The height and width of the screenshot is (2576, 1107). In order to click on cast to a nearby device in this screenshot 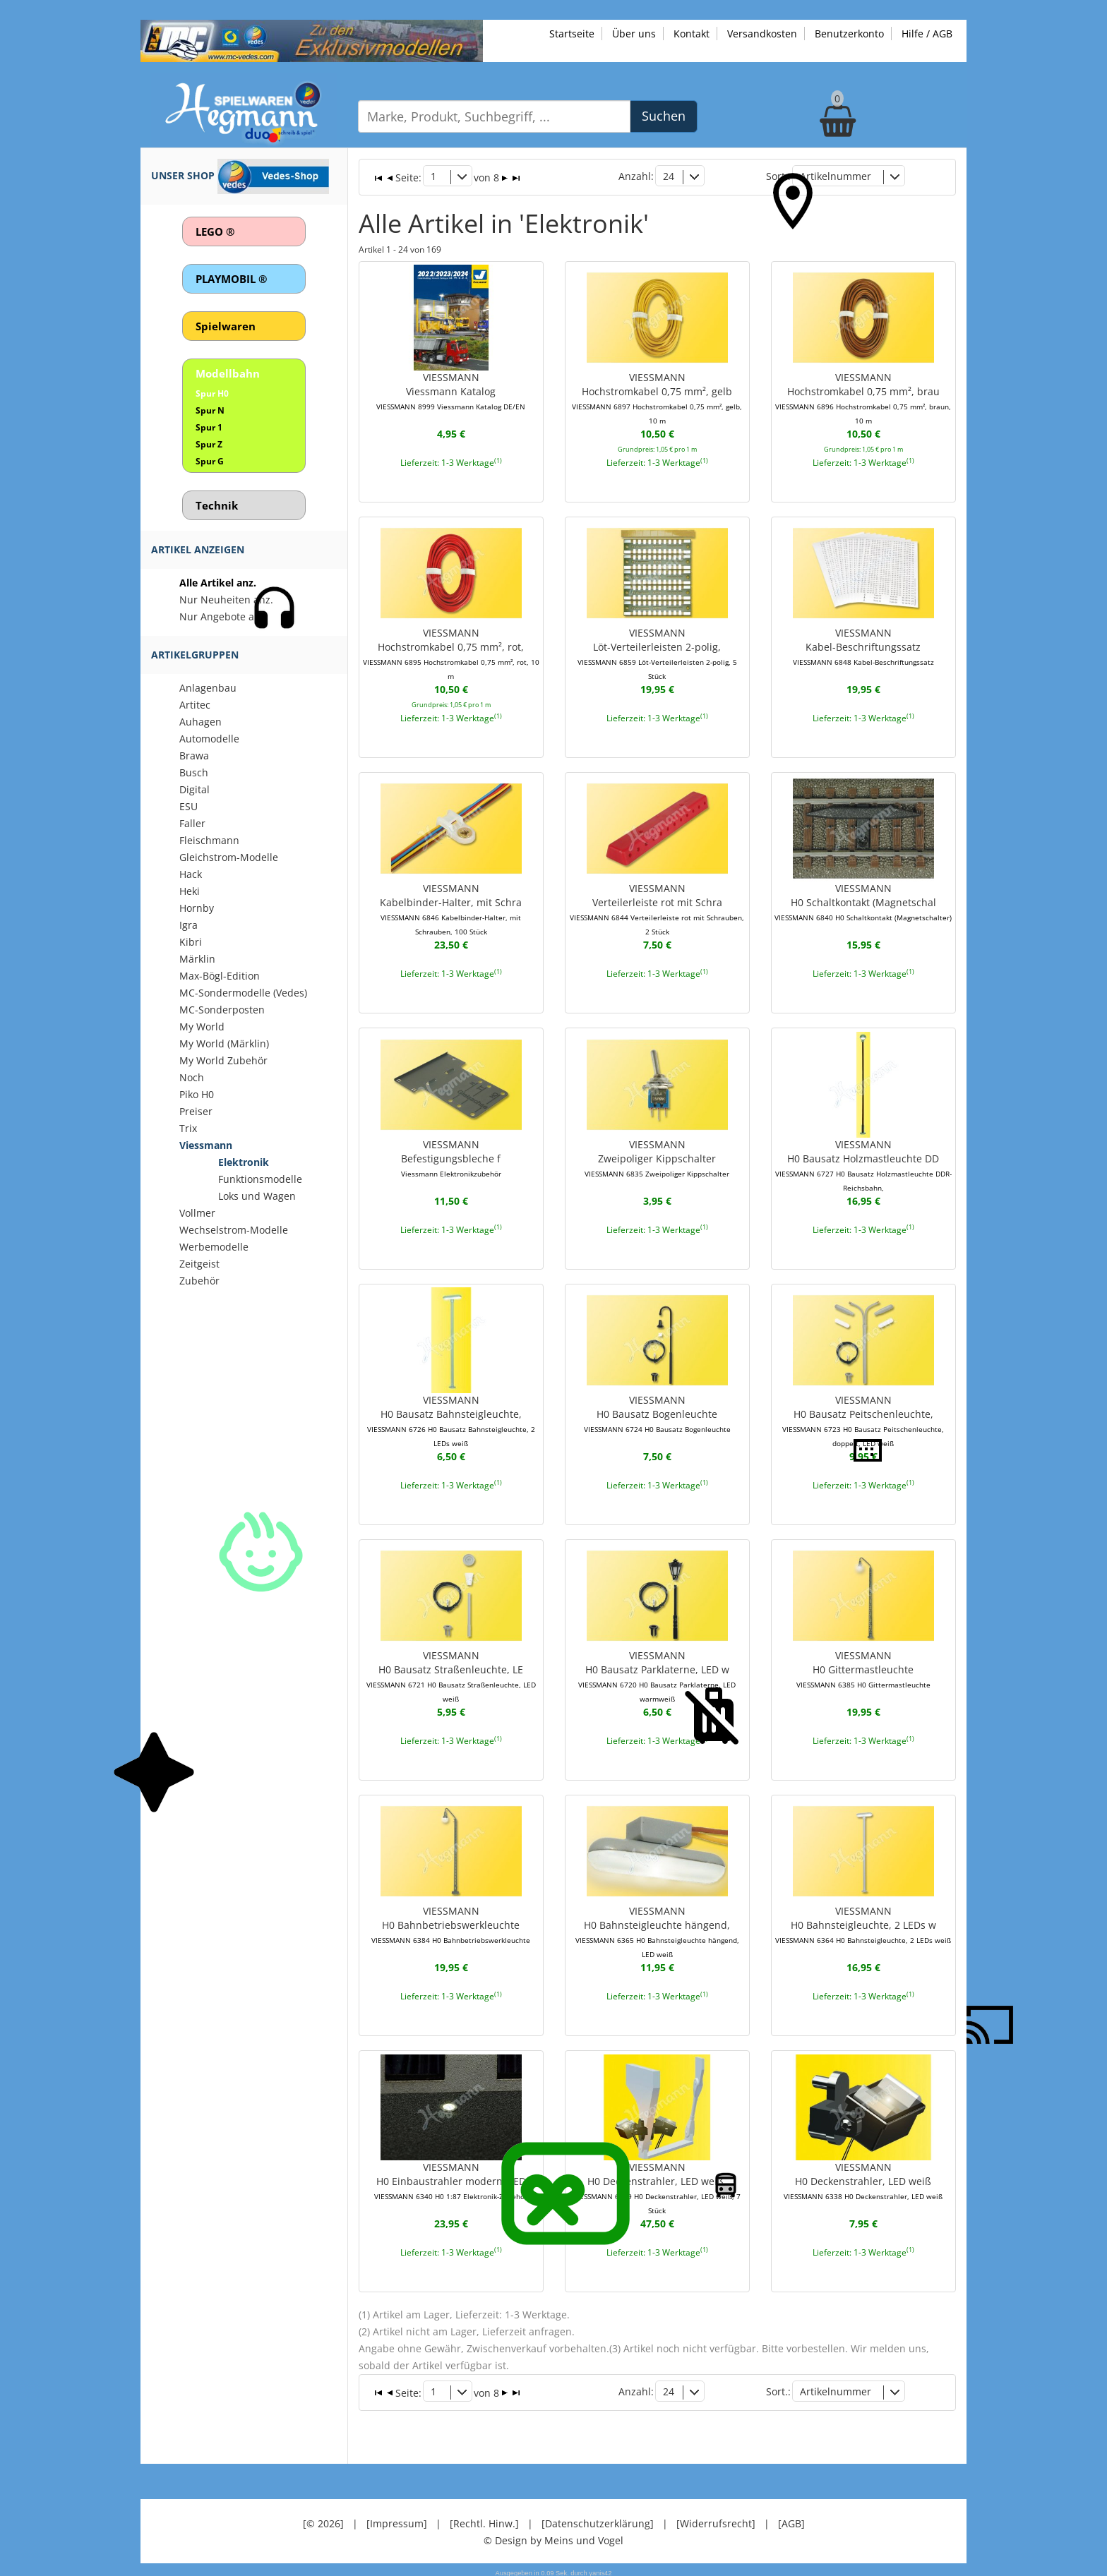, I will do `click(990, 2025)`.